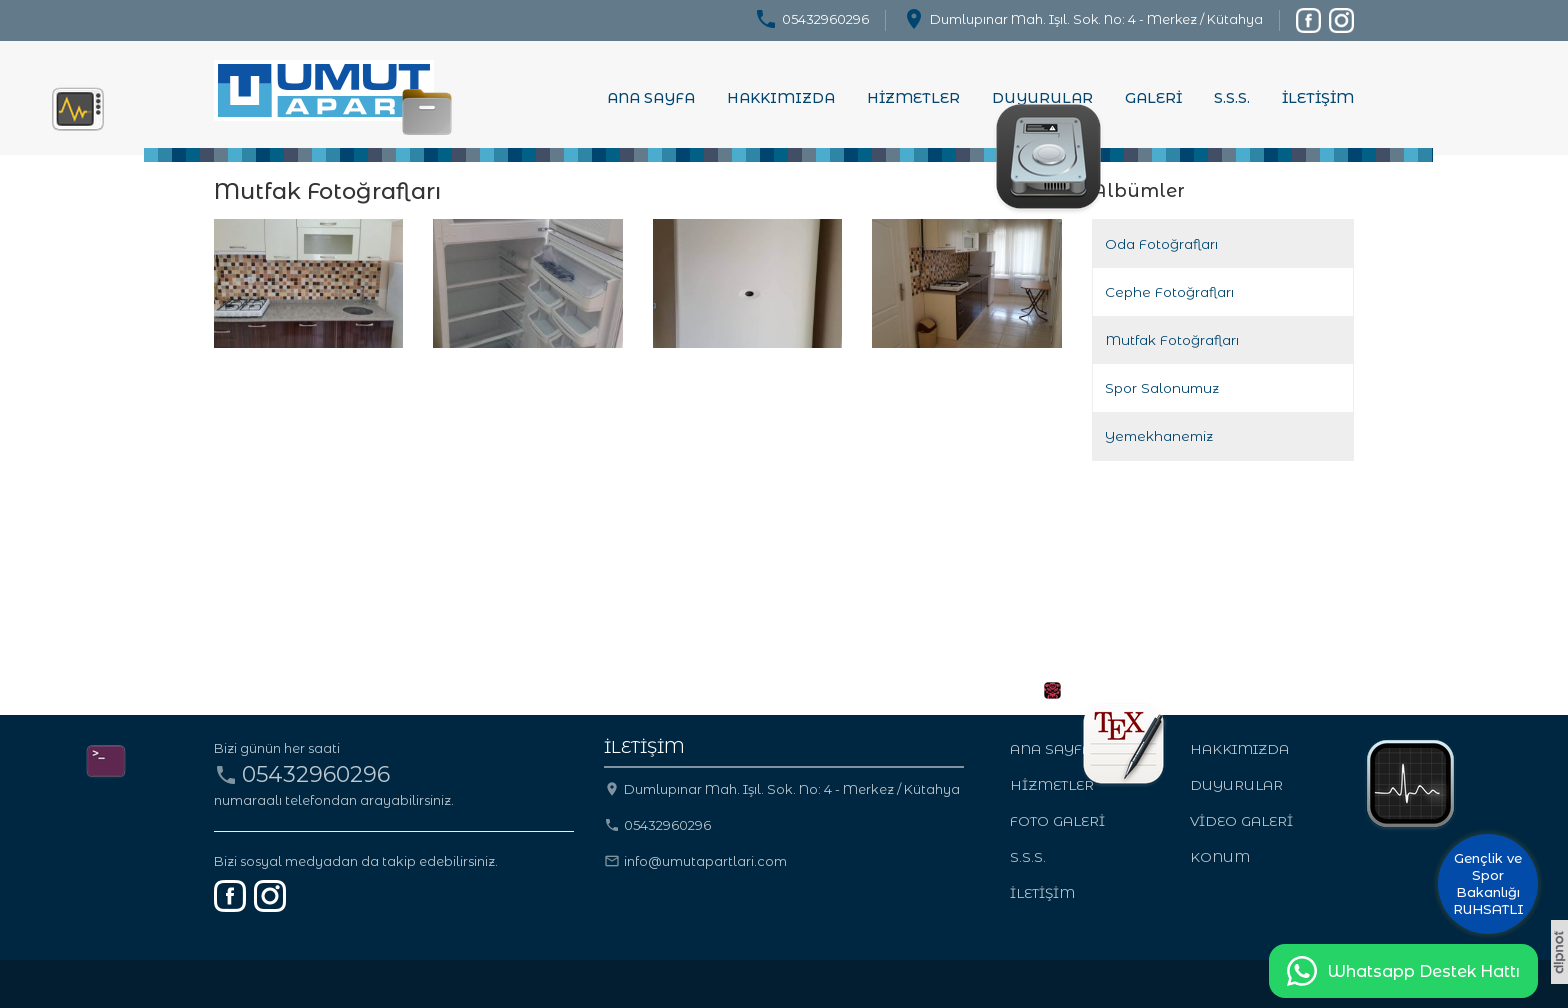 The height and width of the screenshot is (1008, 1568). I want to click on open file manager application, so click(427, 112).